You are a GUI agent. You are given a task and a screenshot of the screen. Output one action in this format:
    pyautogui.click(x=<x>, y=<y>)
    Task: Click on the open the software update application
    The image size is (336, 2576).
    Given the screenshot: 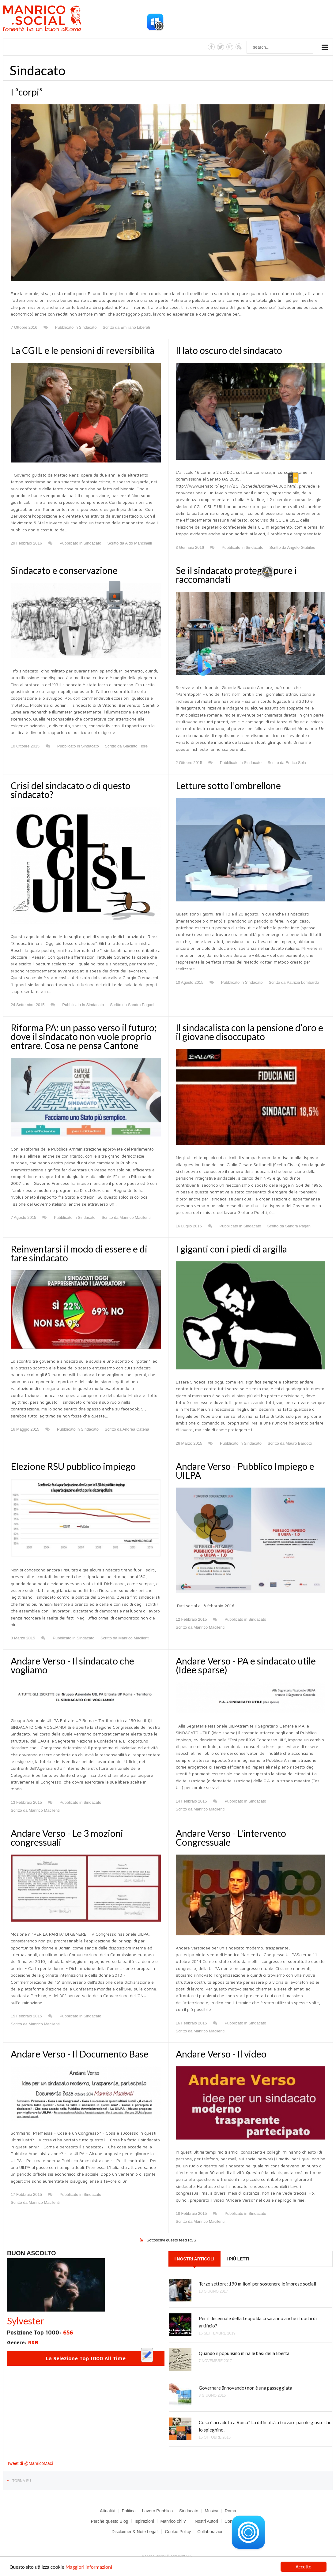 What is the action you would take?
    pyautogui.click(x=267, y=572)
    